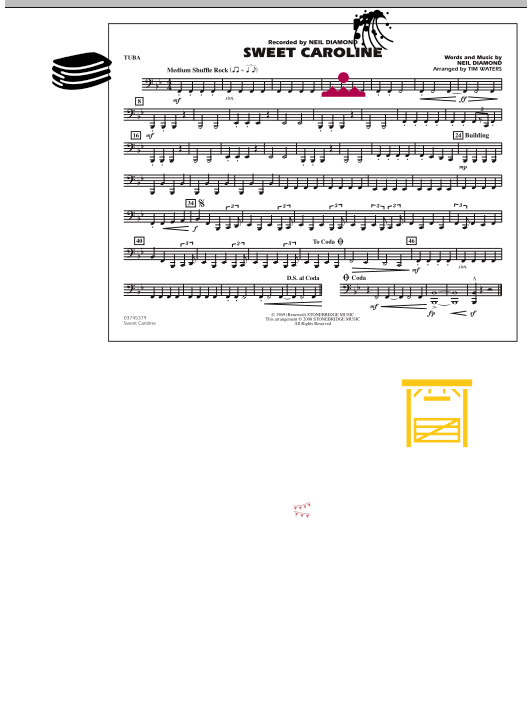 This screenshot has width=532, height=720. I want to click on indicates a desert or Egyptian-themed level, so click(343, 84).